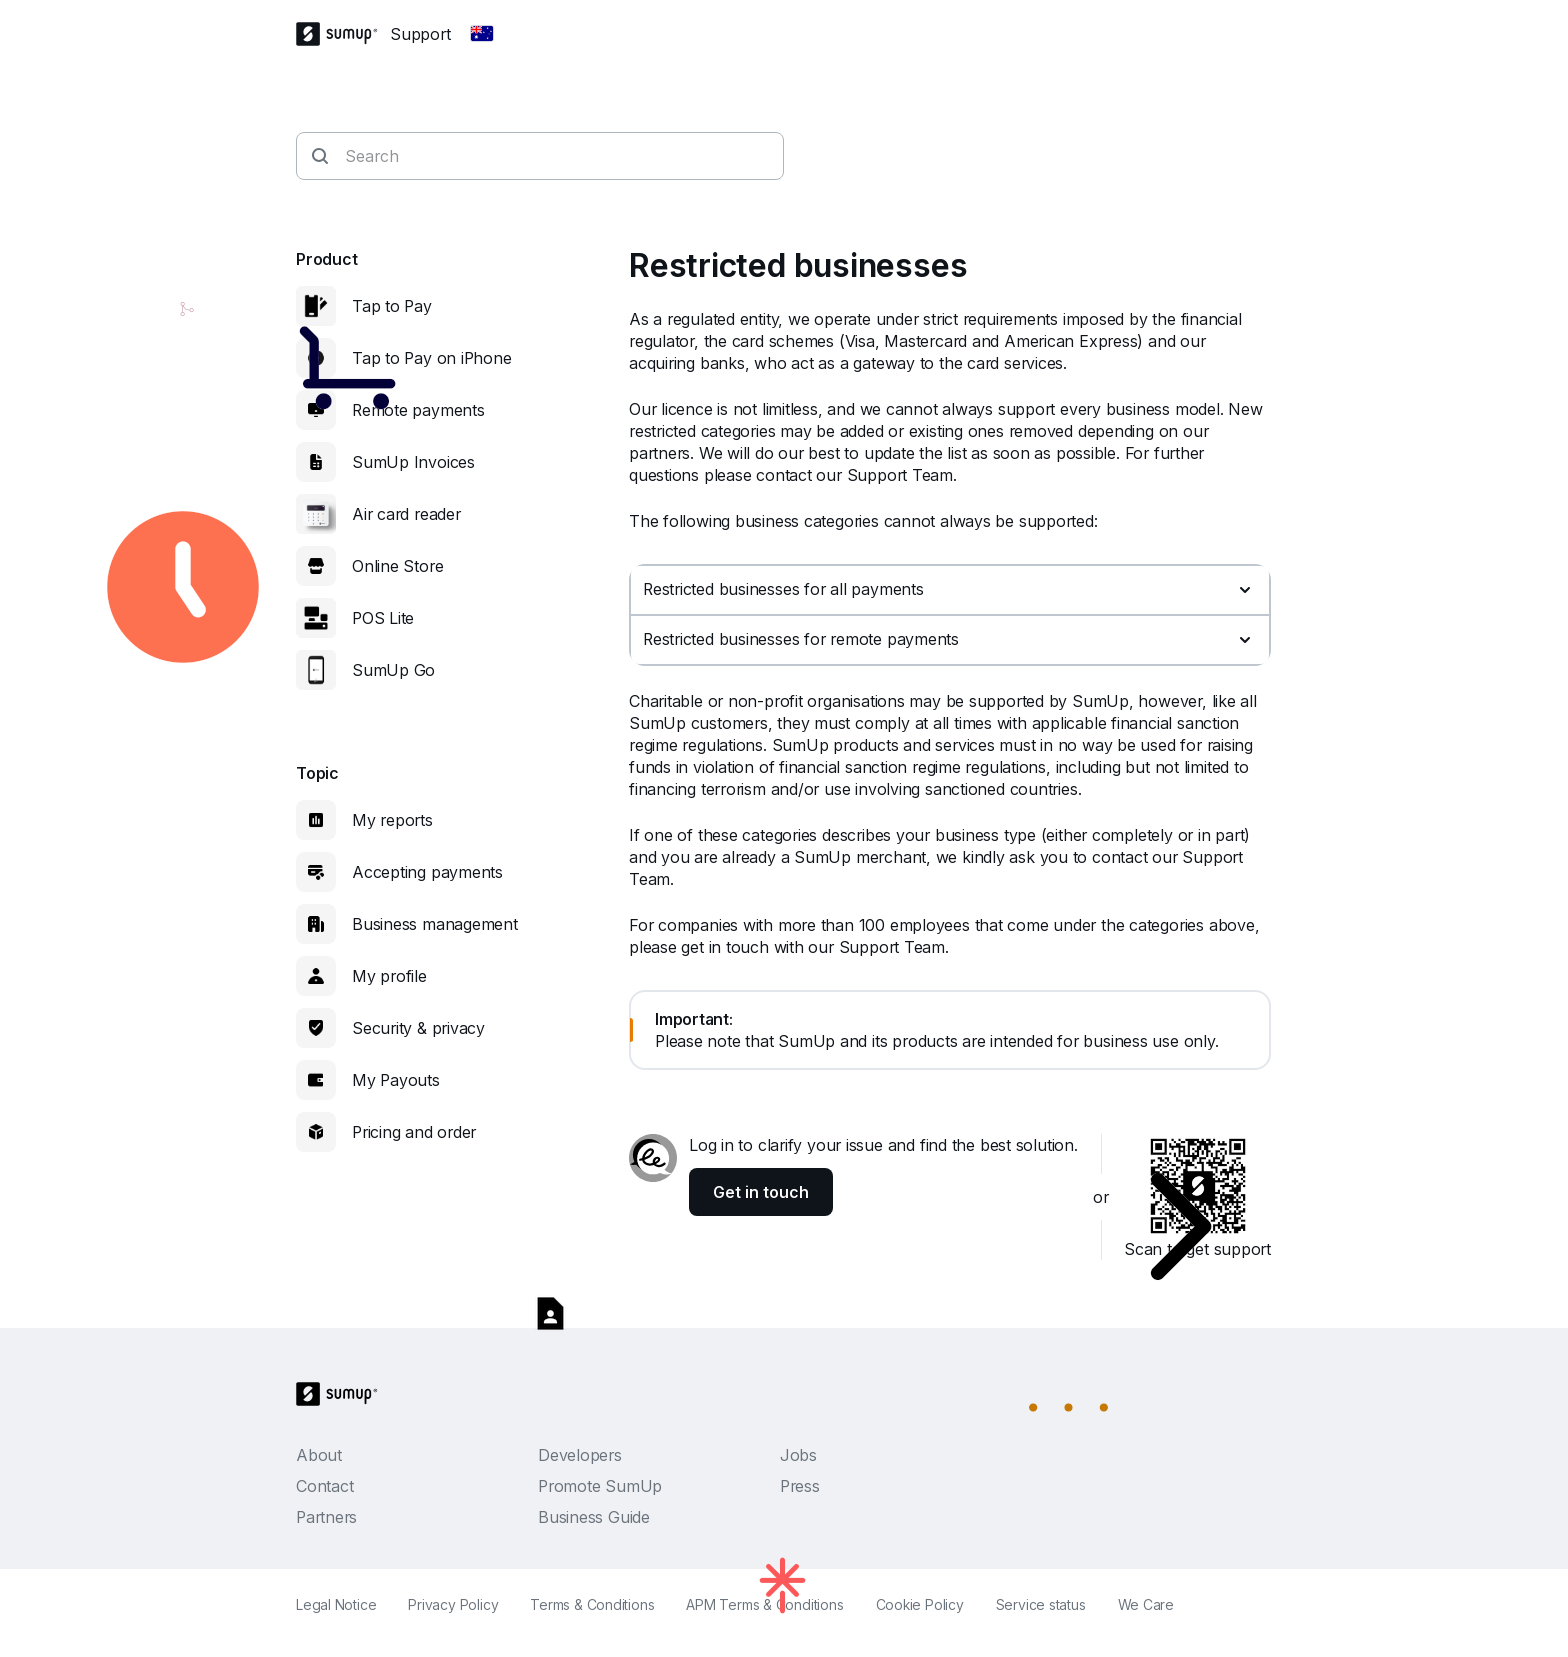 Image resolution: width=1568 pixels, height=1657 pixels. What do you see at coordinates (186, 309) in the screenshot?
I see `merge branches in version control` at bounding box center [186, 309].